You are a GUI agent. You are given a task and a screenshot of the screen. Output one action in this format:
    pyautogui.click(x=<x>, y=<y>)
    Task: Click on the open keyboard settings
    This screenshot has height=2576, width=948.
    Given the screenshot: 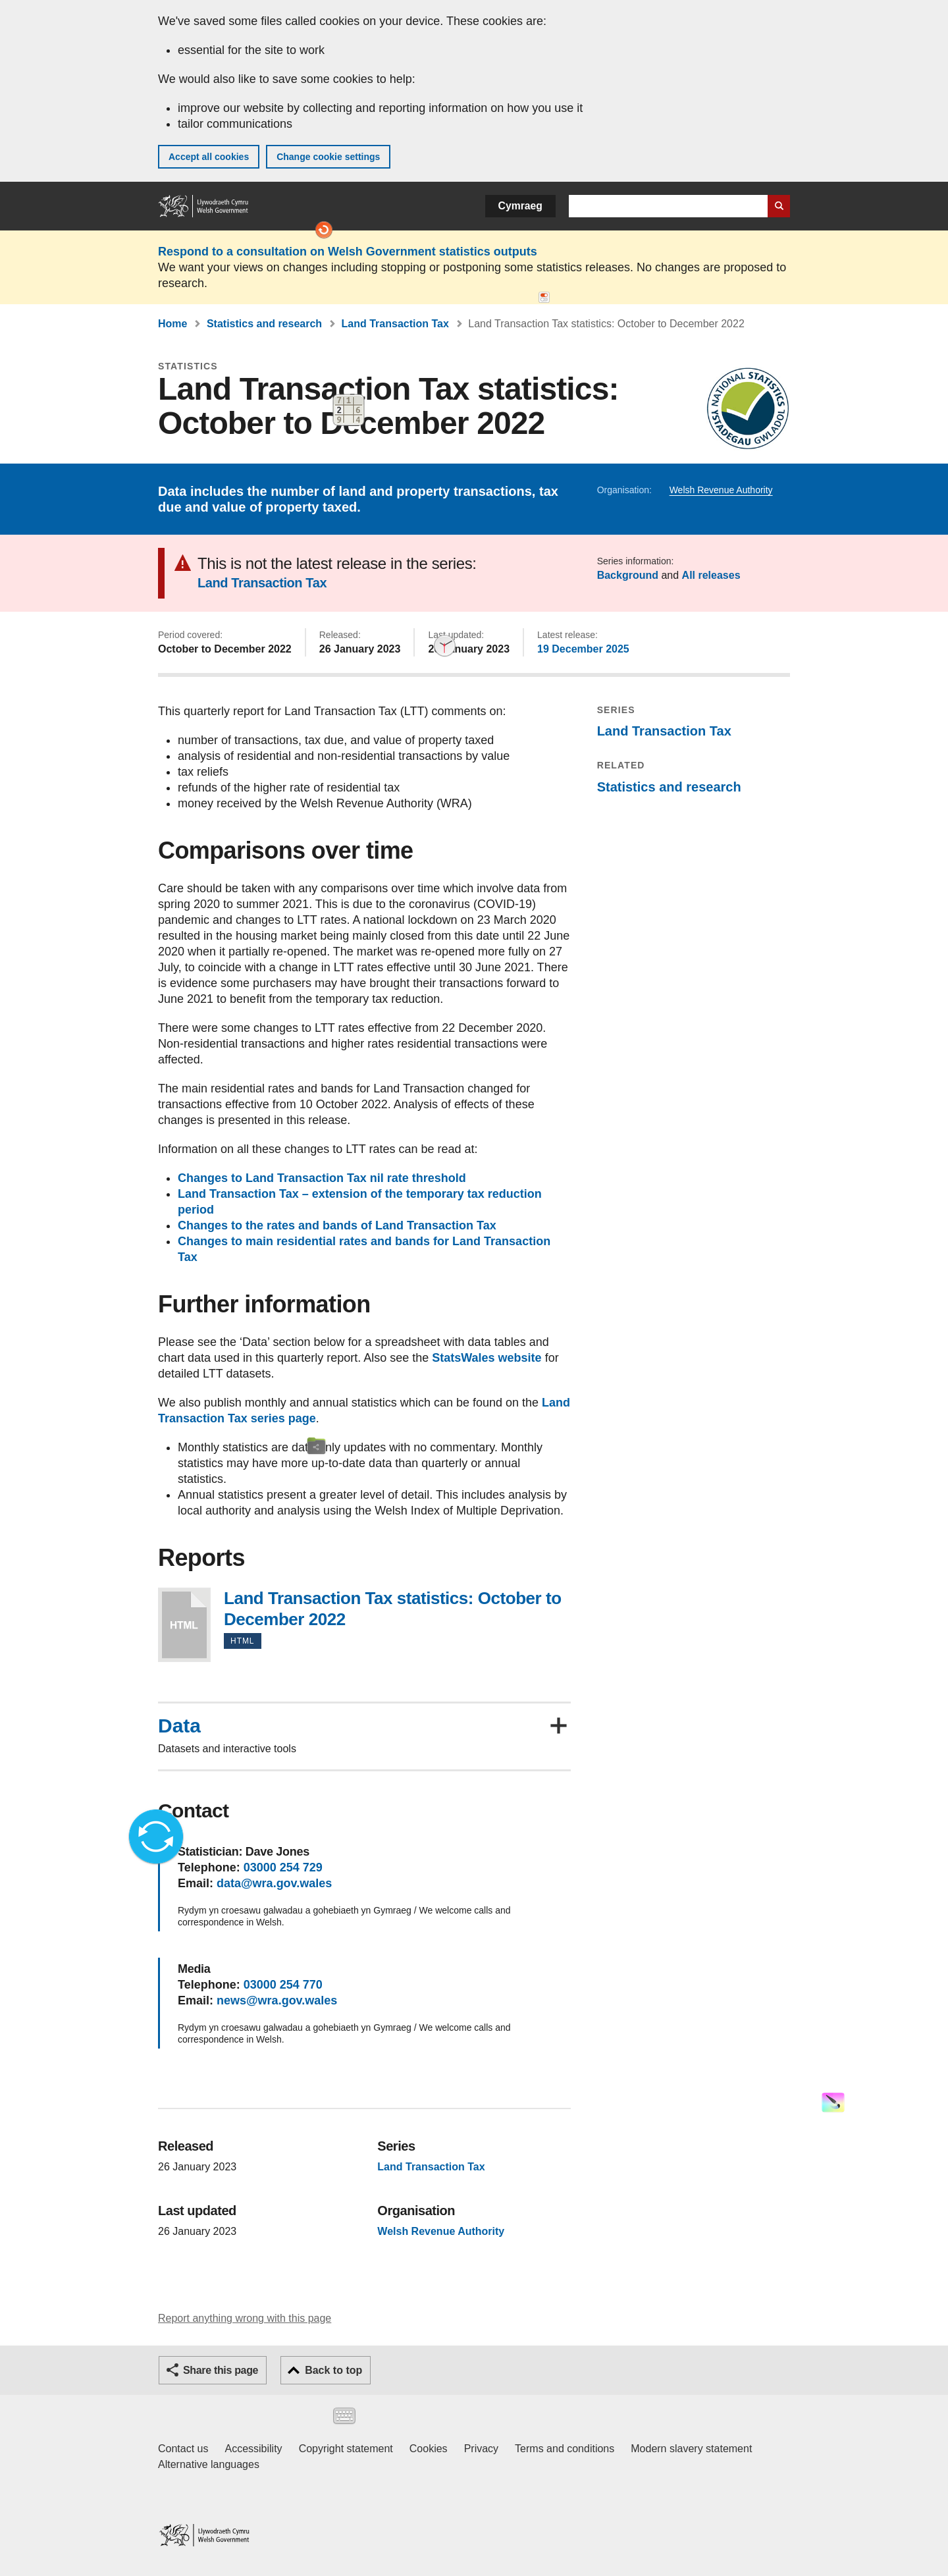 What is the action you would take?
    pyautogui.click(x=344, y=2416)
    